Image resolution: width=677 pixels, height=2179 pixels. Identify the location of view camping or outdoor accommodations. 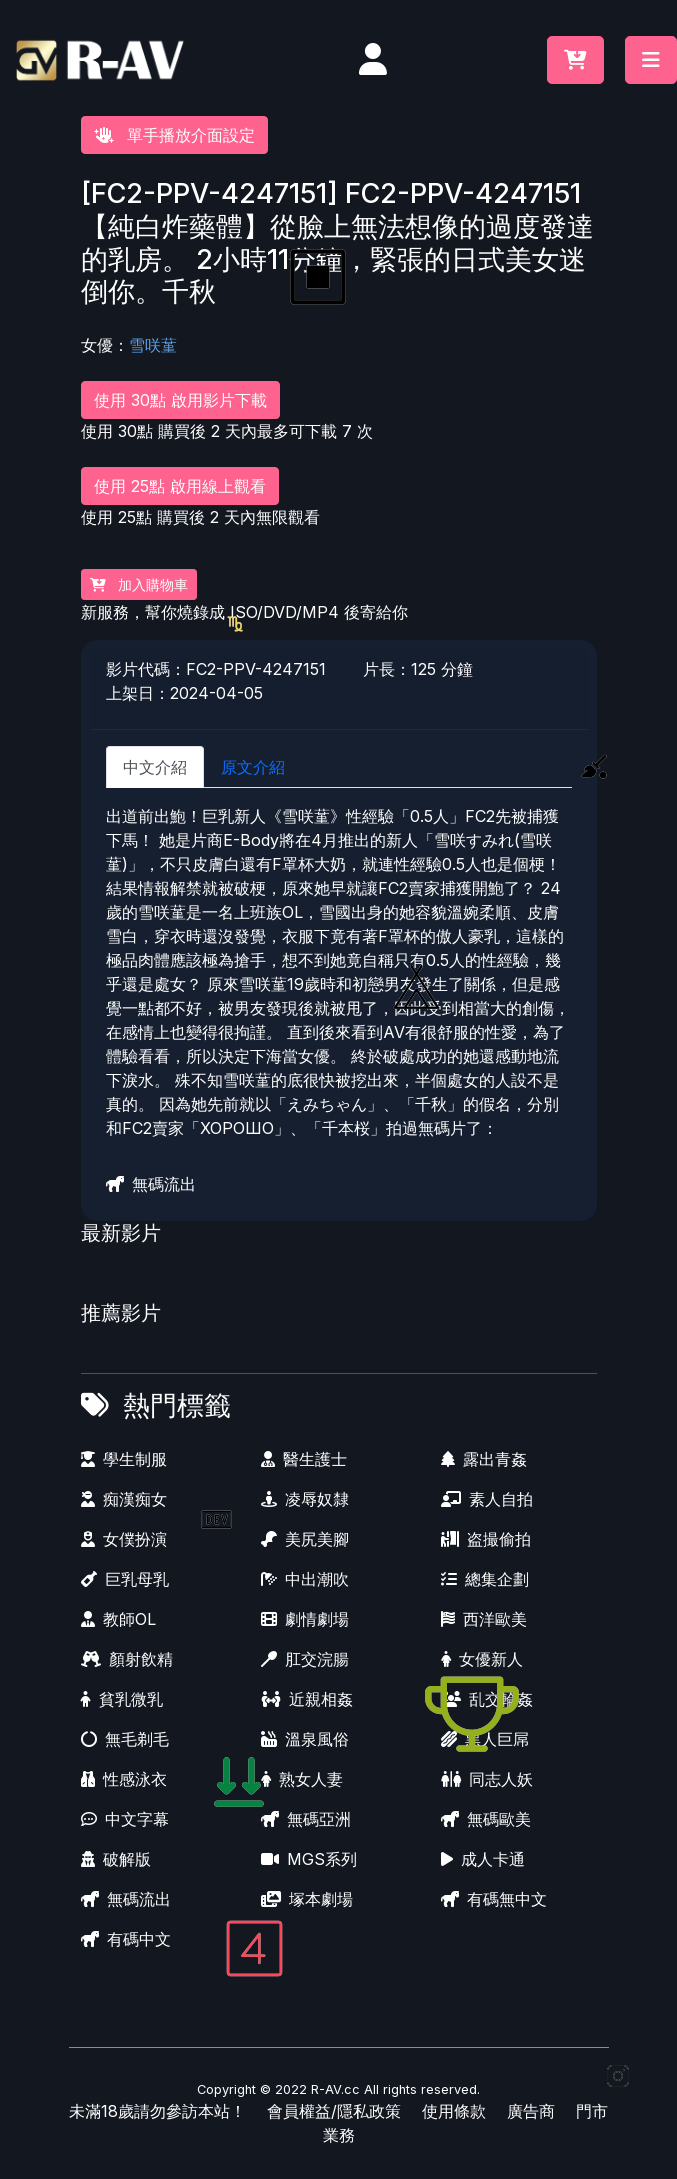
(416, 989).